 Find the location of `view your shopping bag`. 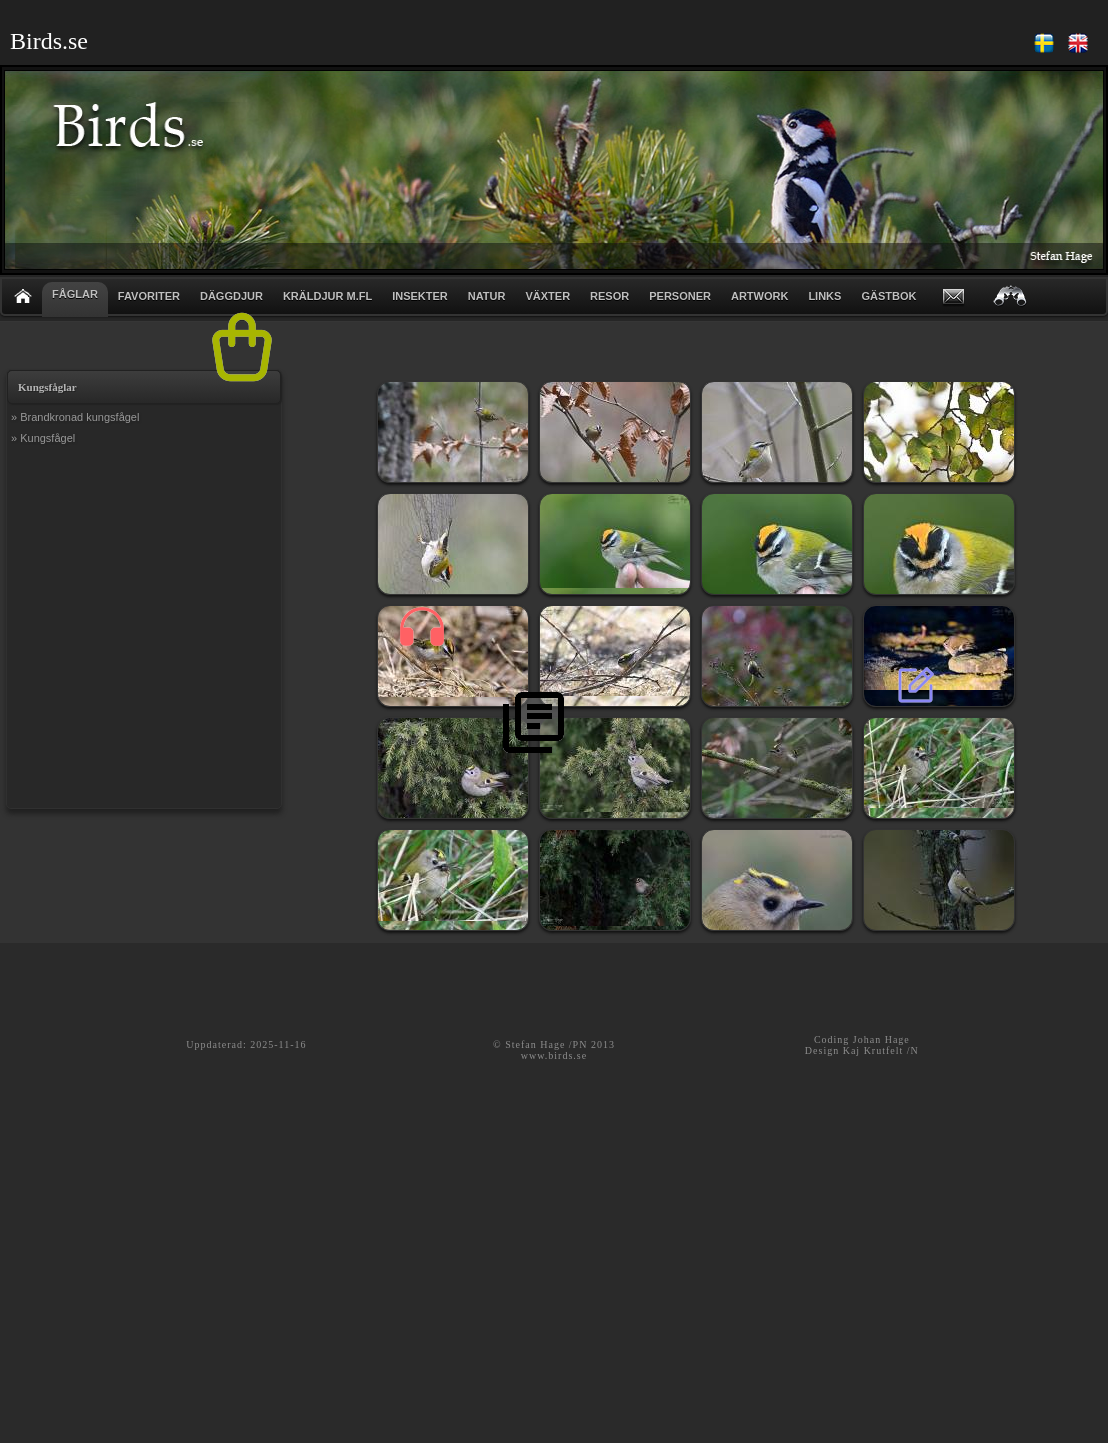

view your shopping bag is located at coordinates (242, 347).